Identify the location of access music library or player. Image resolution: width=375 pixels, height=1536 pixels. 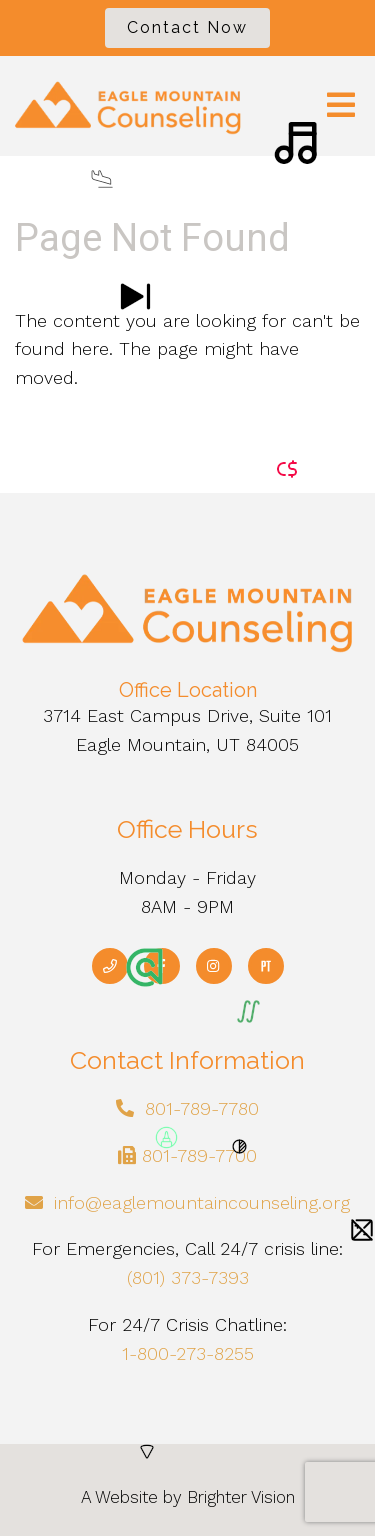
(298, 143).